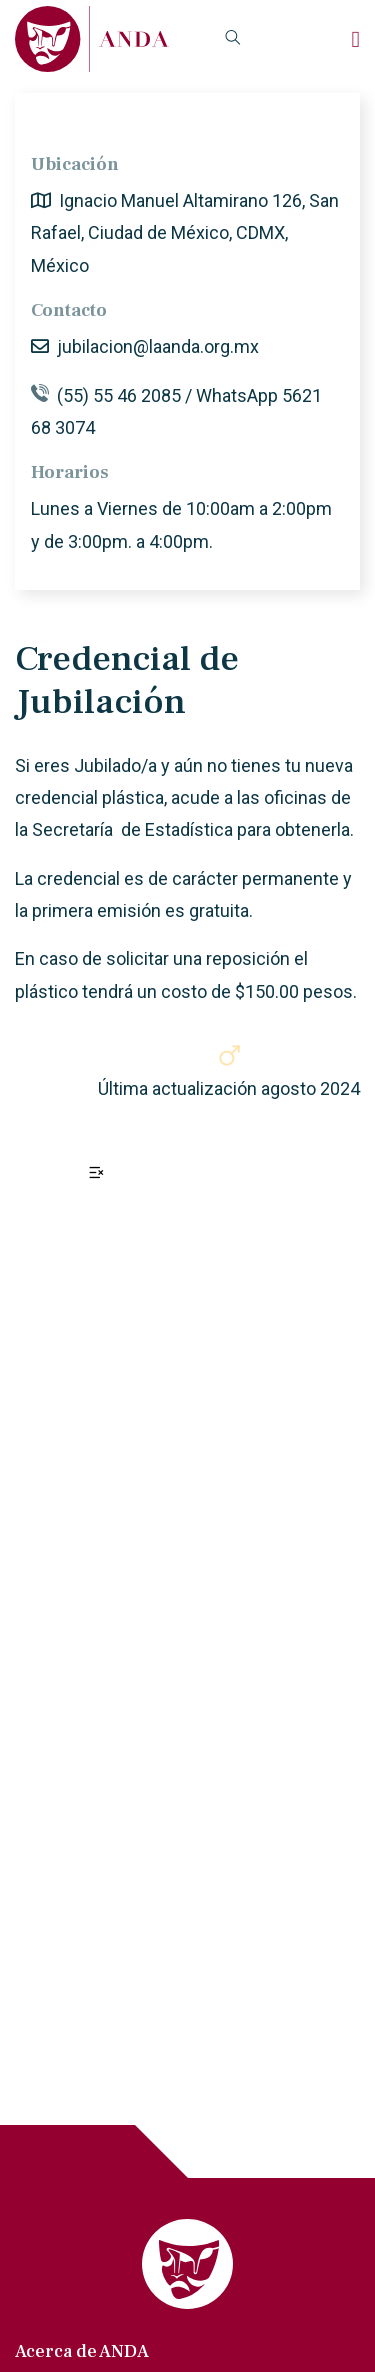 This screenshot has height=2372, width=375. I want to click on remove item from list, so click(96, 1172).